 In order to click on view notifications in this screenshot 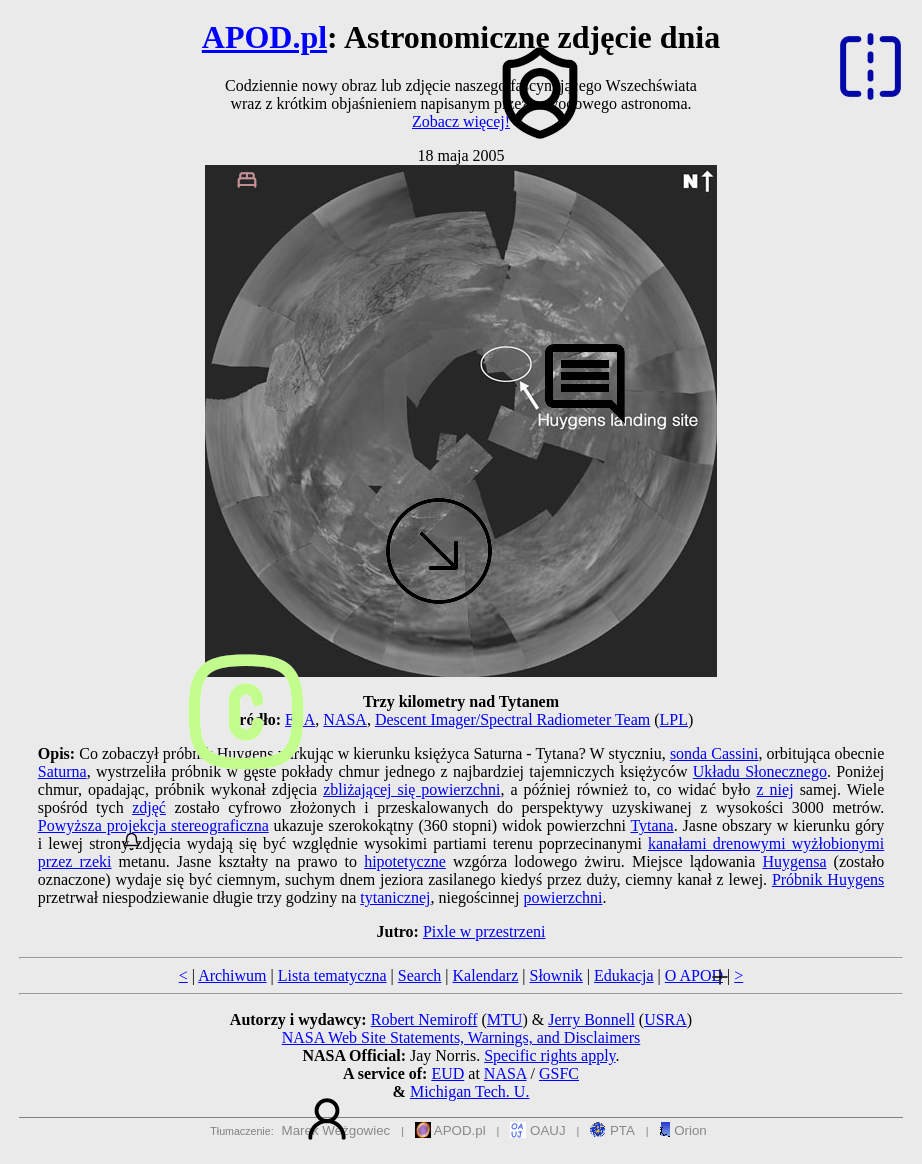, I will do `click(131, 841)`.